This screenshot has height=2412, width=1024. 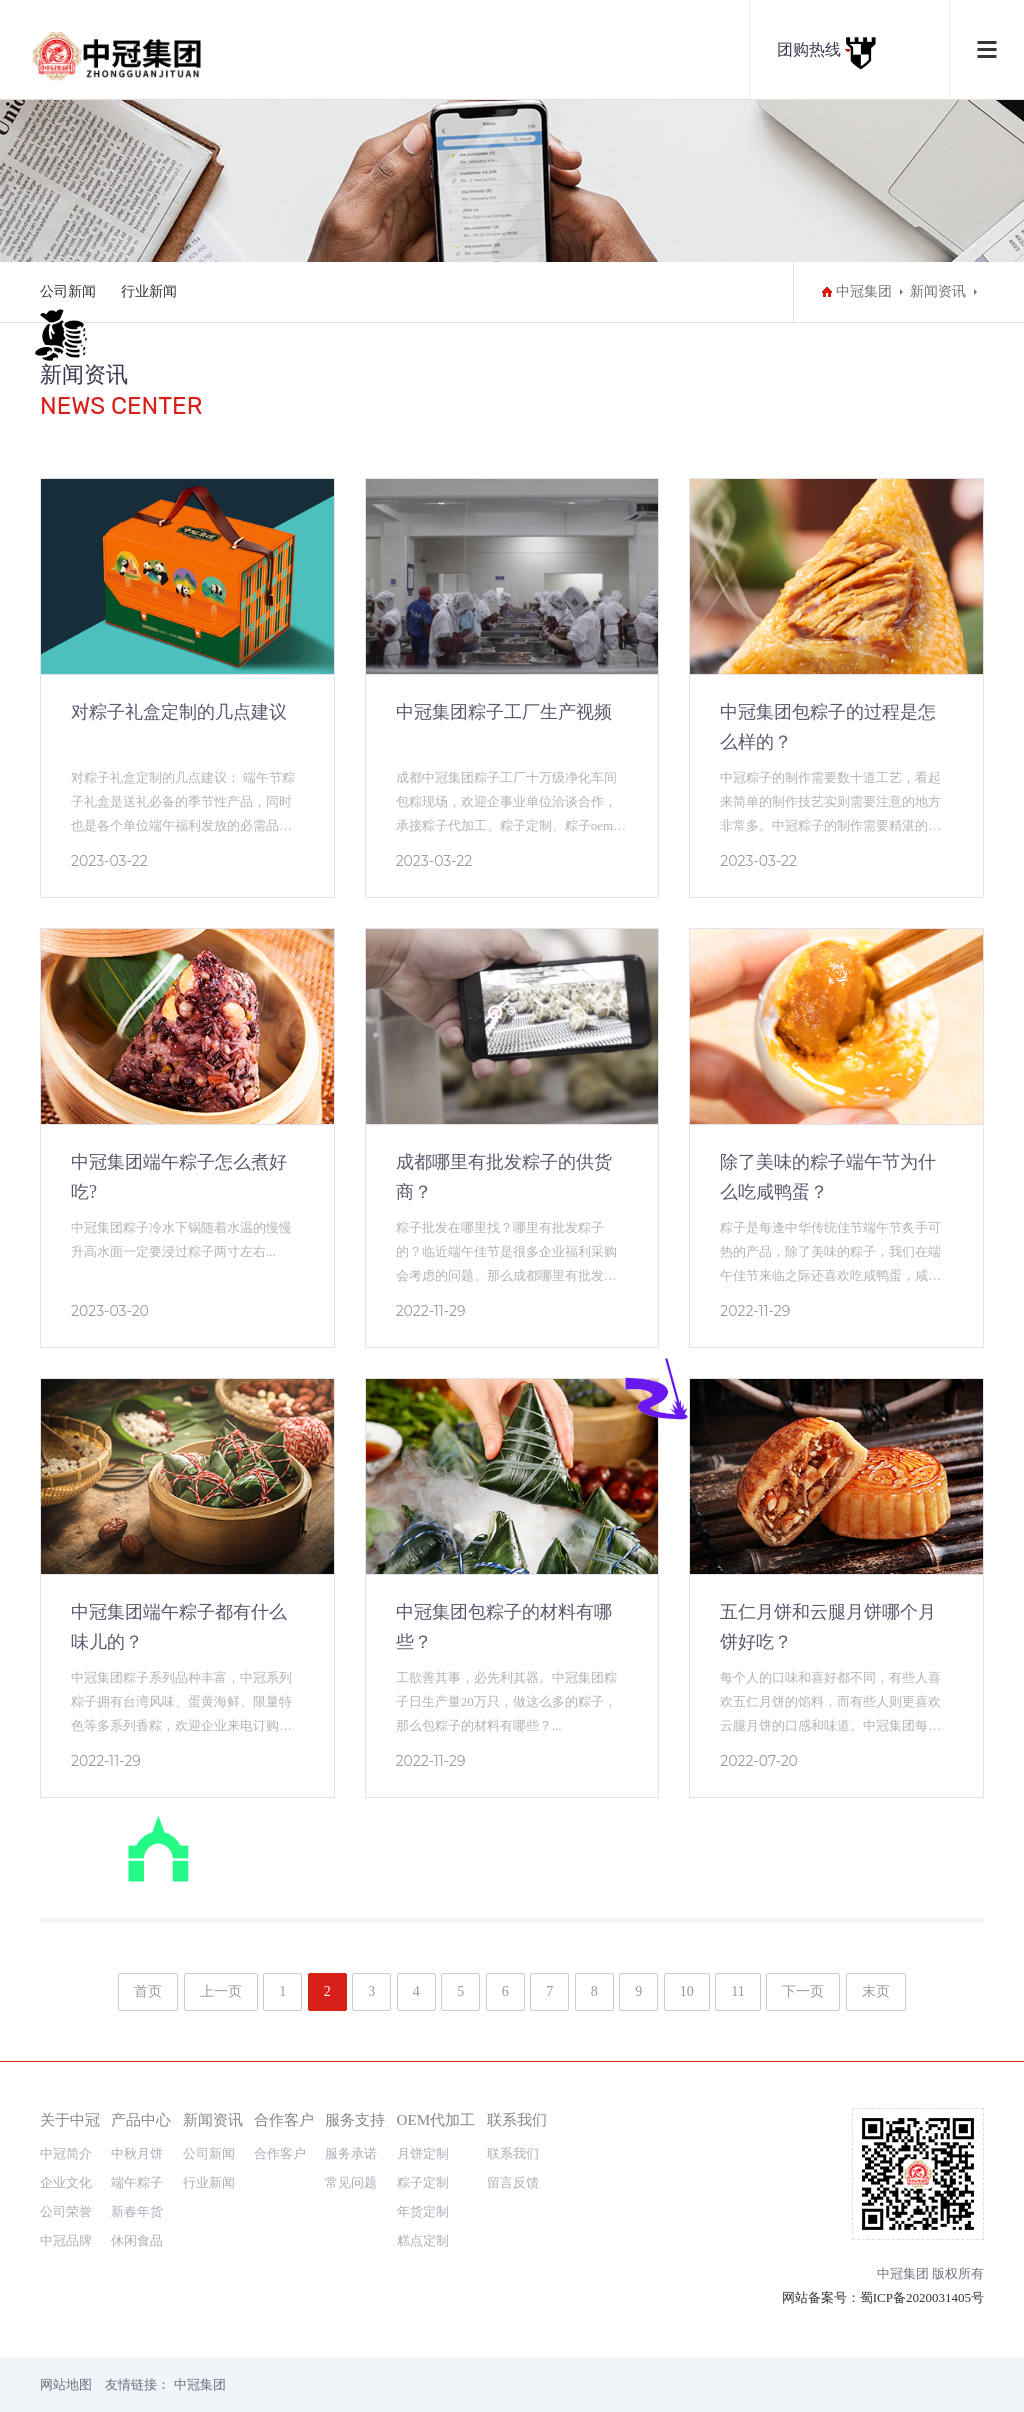 What do you see at coordinates (860, 53) in the screenshot?
I see `activate shield or defense mode` at bounding box center [860, 53].